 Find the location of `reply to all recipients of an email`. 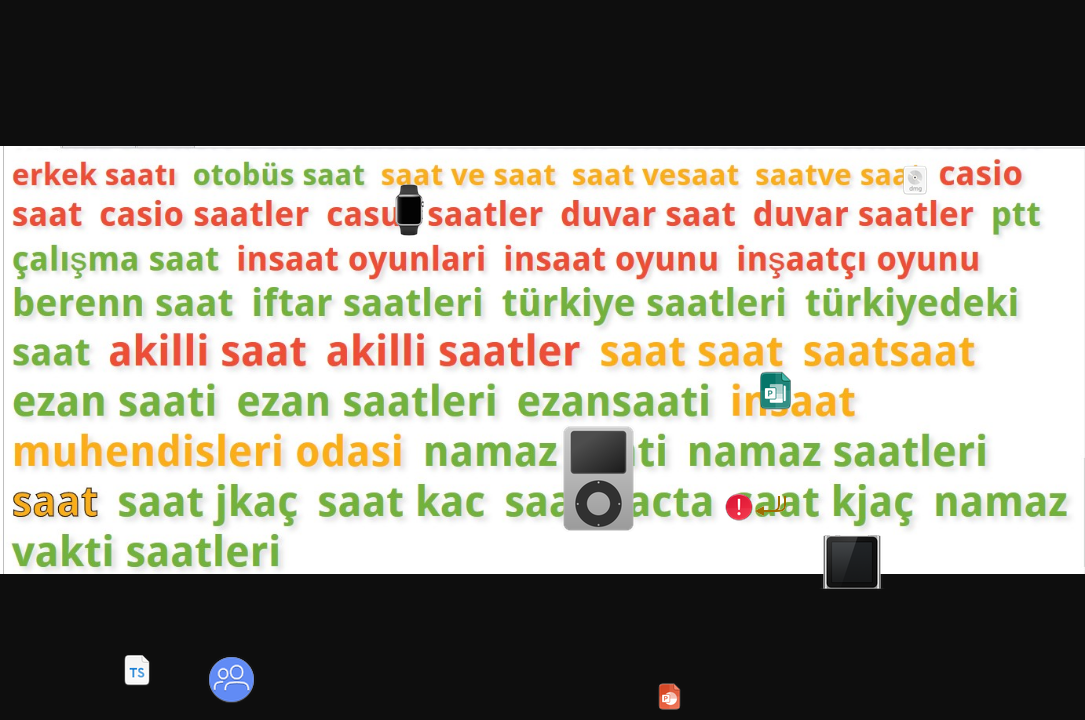

reply to all recipients of an email is located at coordinates (770, 504).